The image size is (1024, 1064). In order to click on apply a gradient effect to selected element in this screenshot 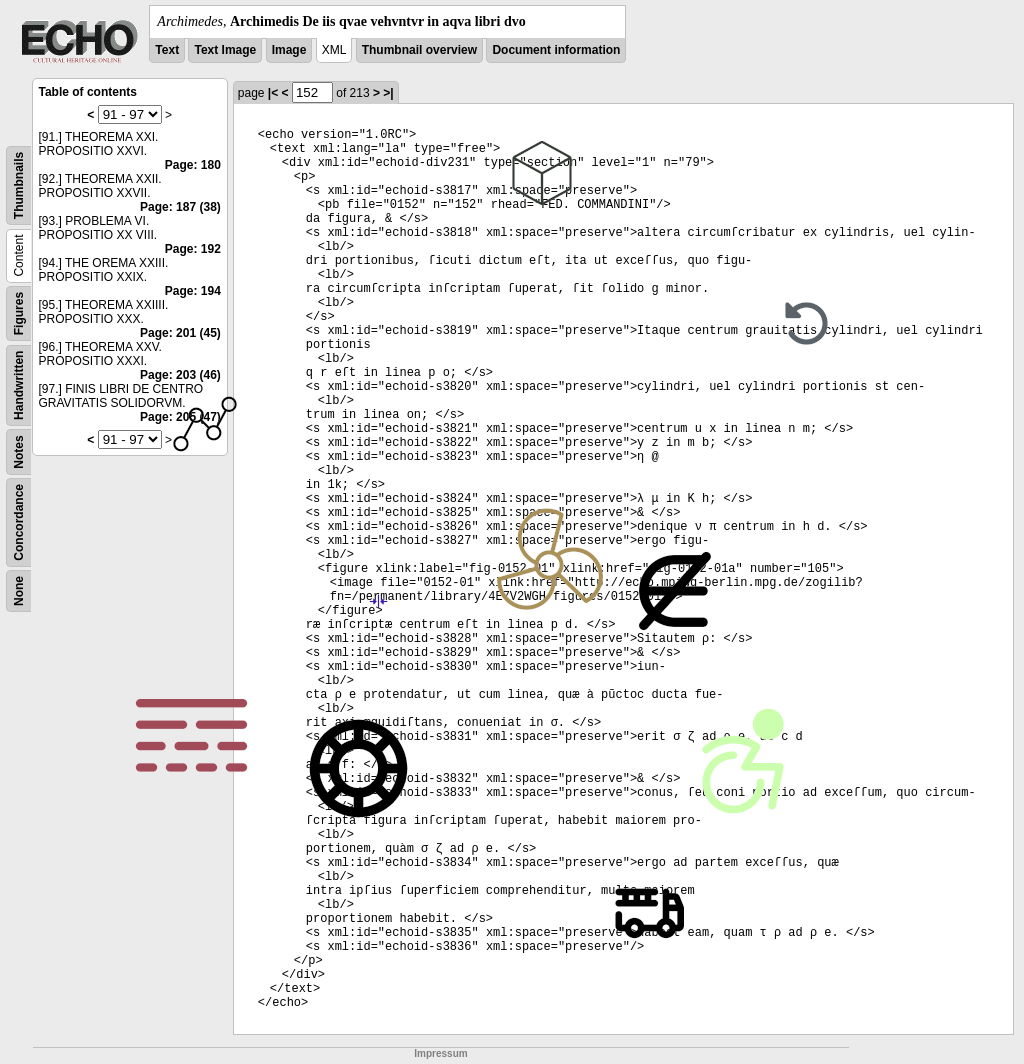, I will do `click(191, 737)`.